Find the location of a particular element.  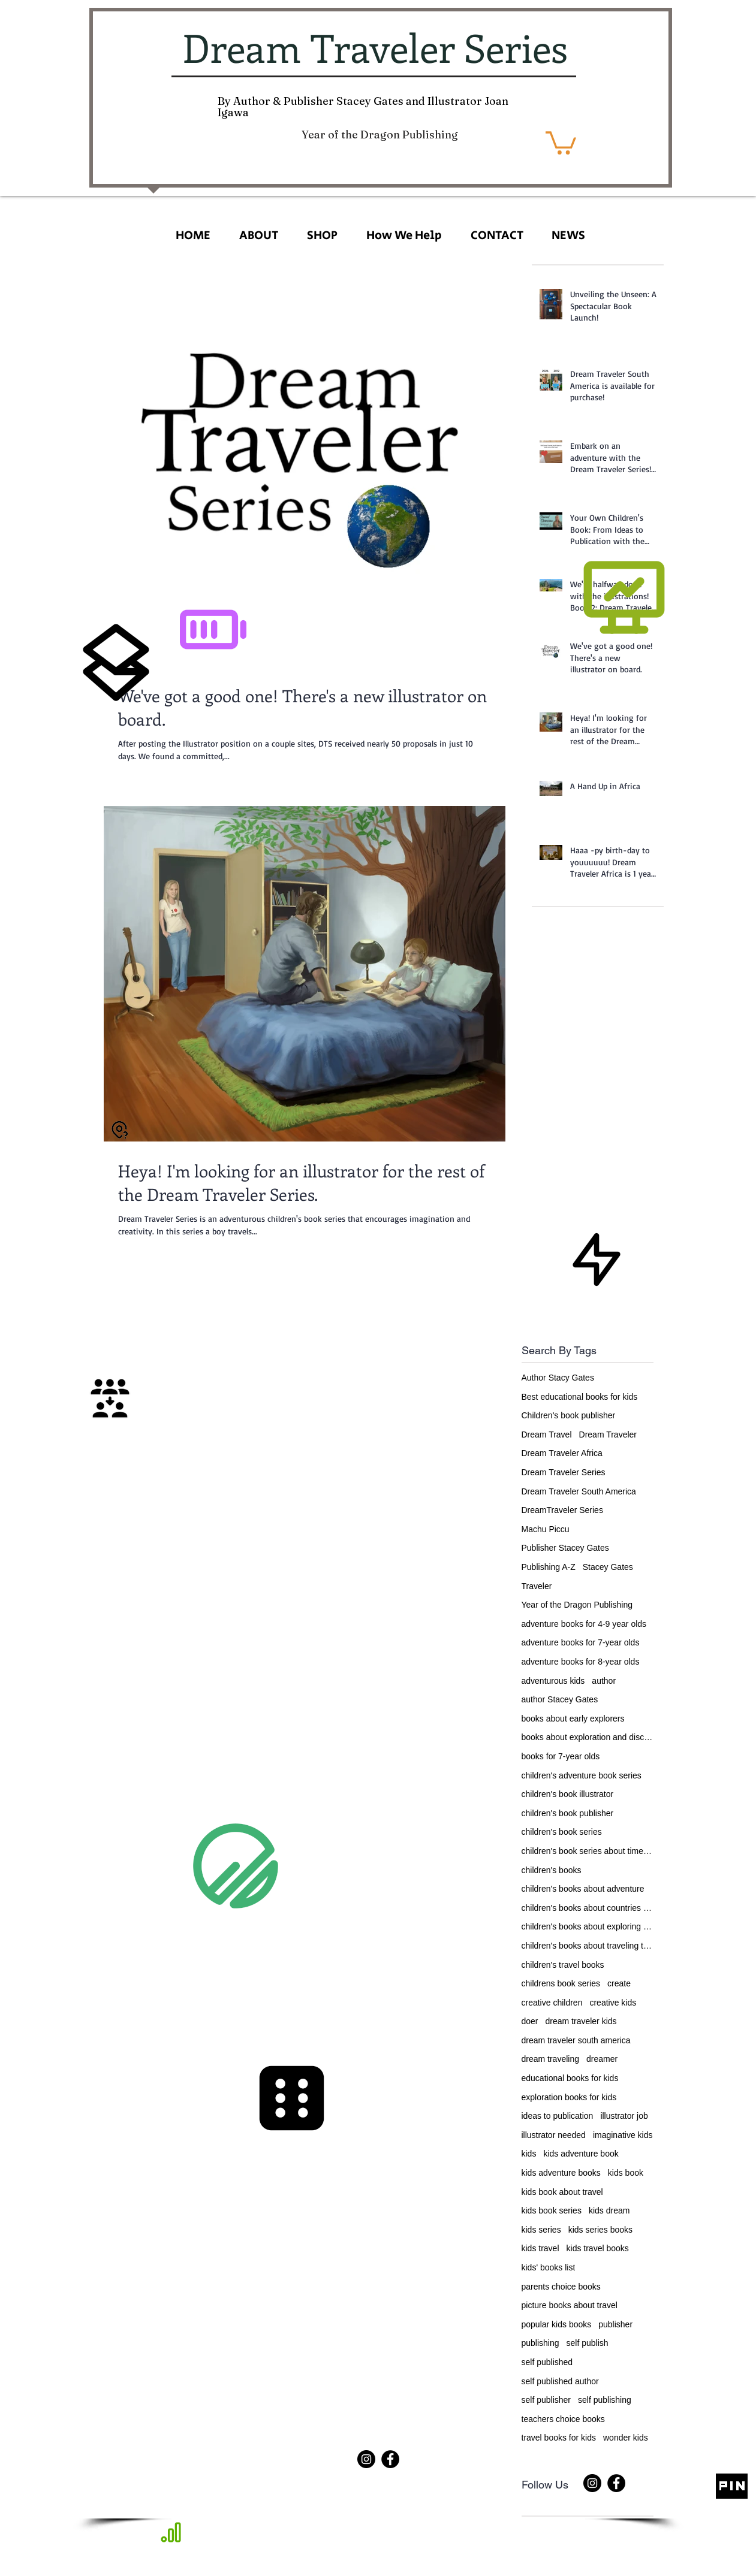

planetscale database platform logo is located at coordinates (236, 1866).